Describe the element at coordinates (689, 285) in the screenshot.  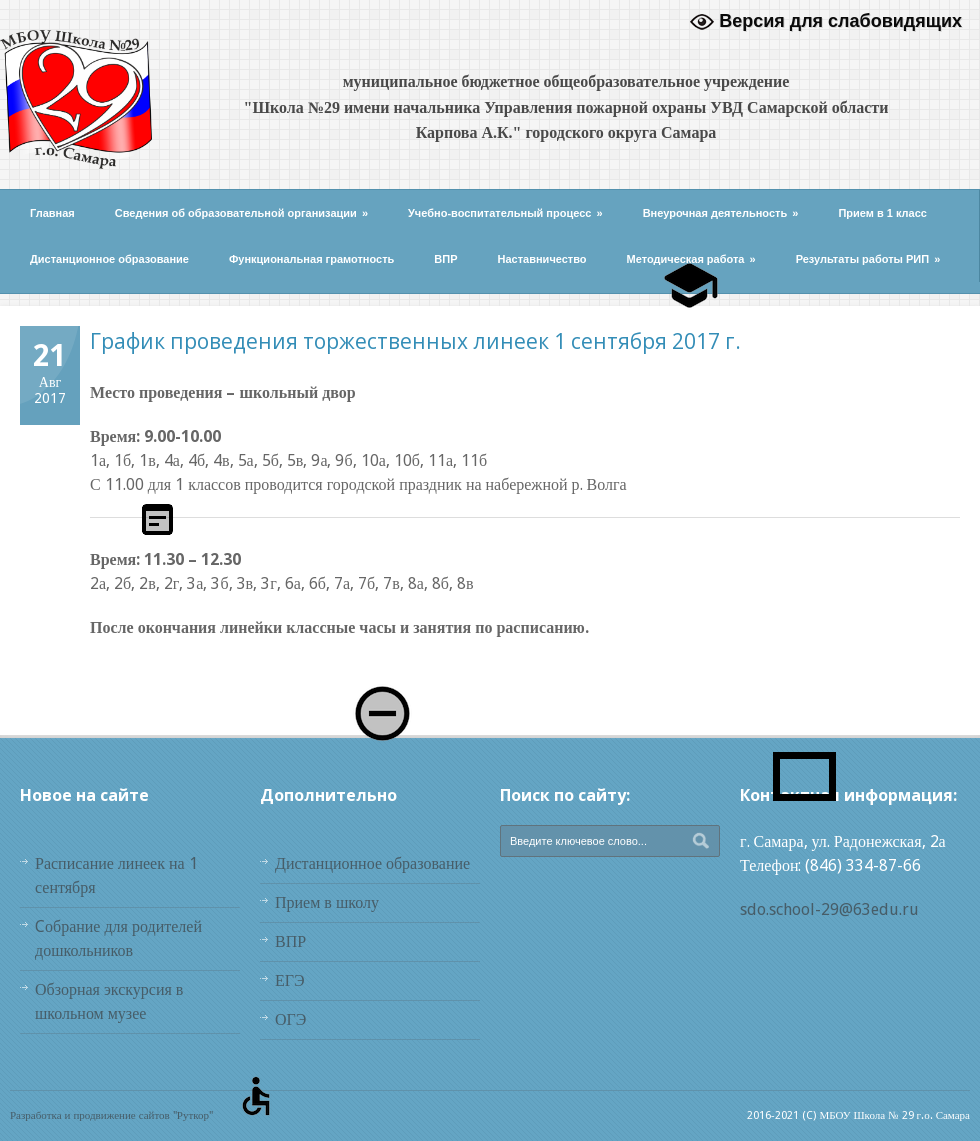
I see `access education or school-related features` at that location.